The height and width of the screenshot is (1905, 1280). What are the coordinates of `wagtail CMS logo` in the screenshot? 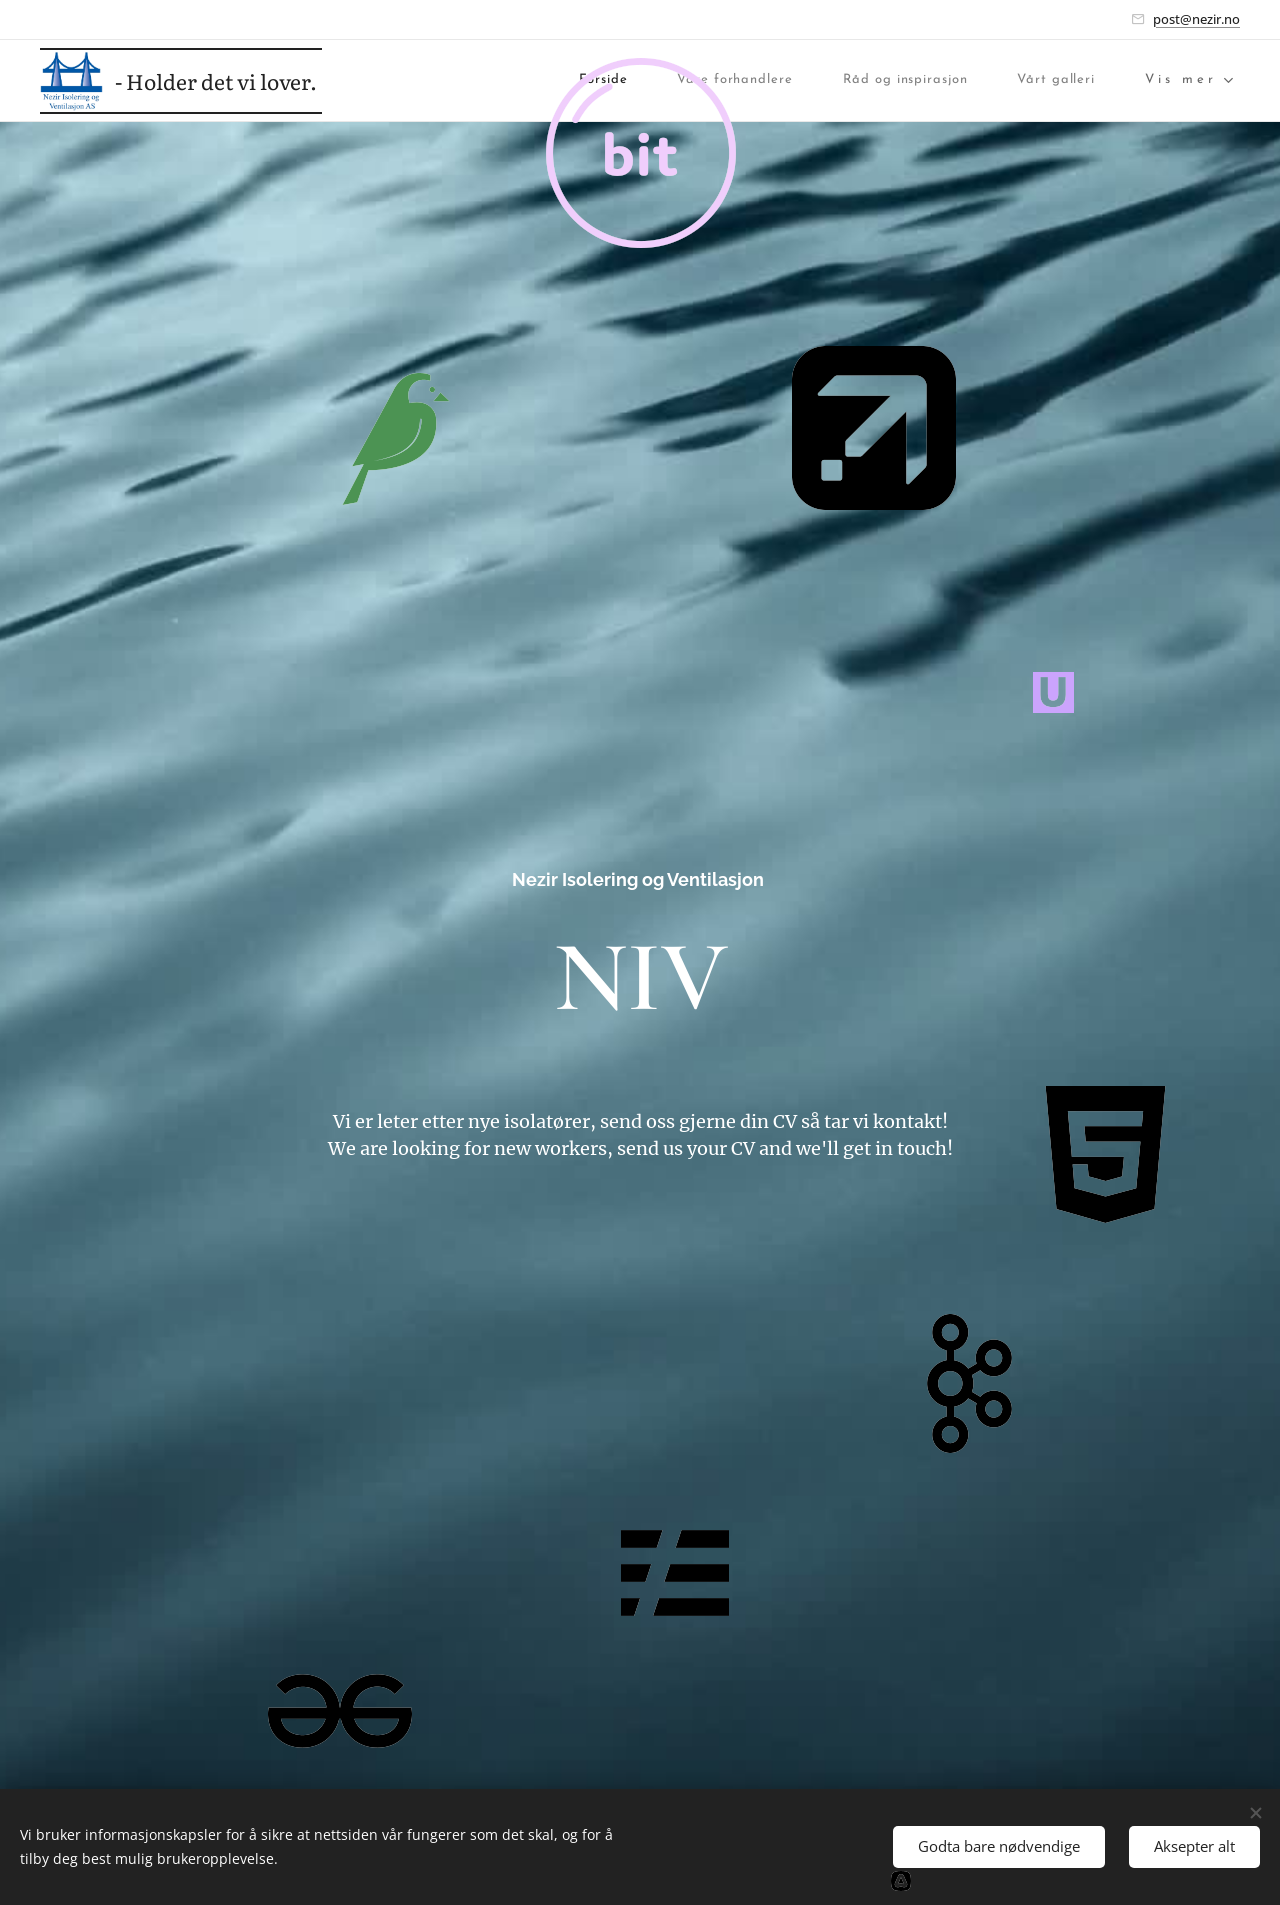 It's located at (396, 439).